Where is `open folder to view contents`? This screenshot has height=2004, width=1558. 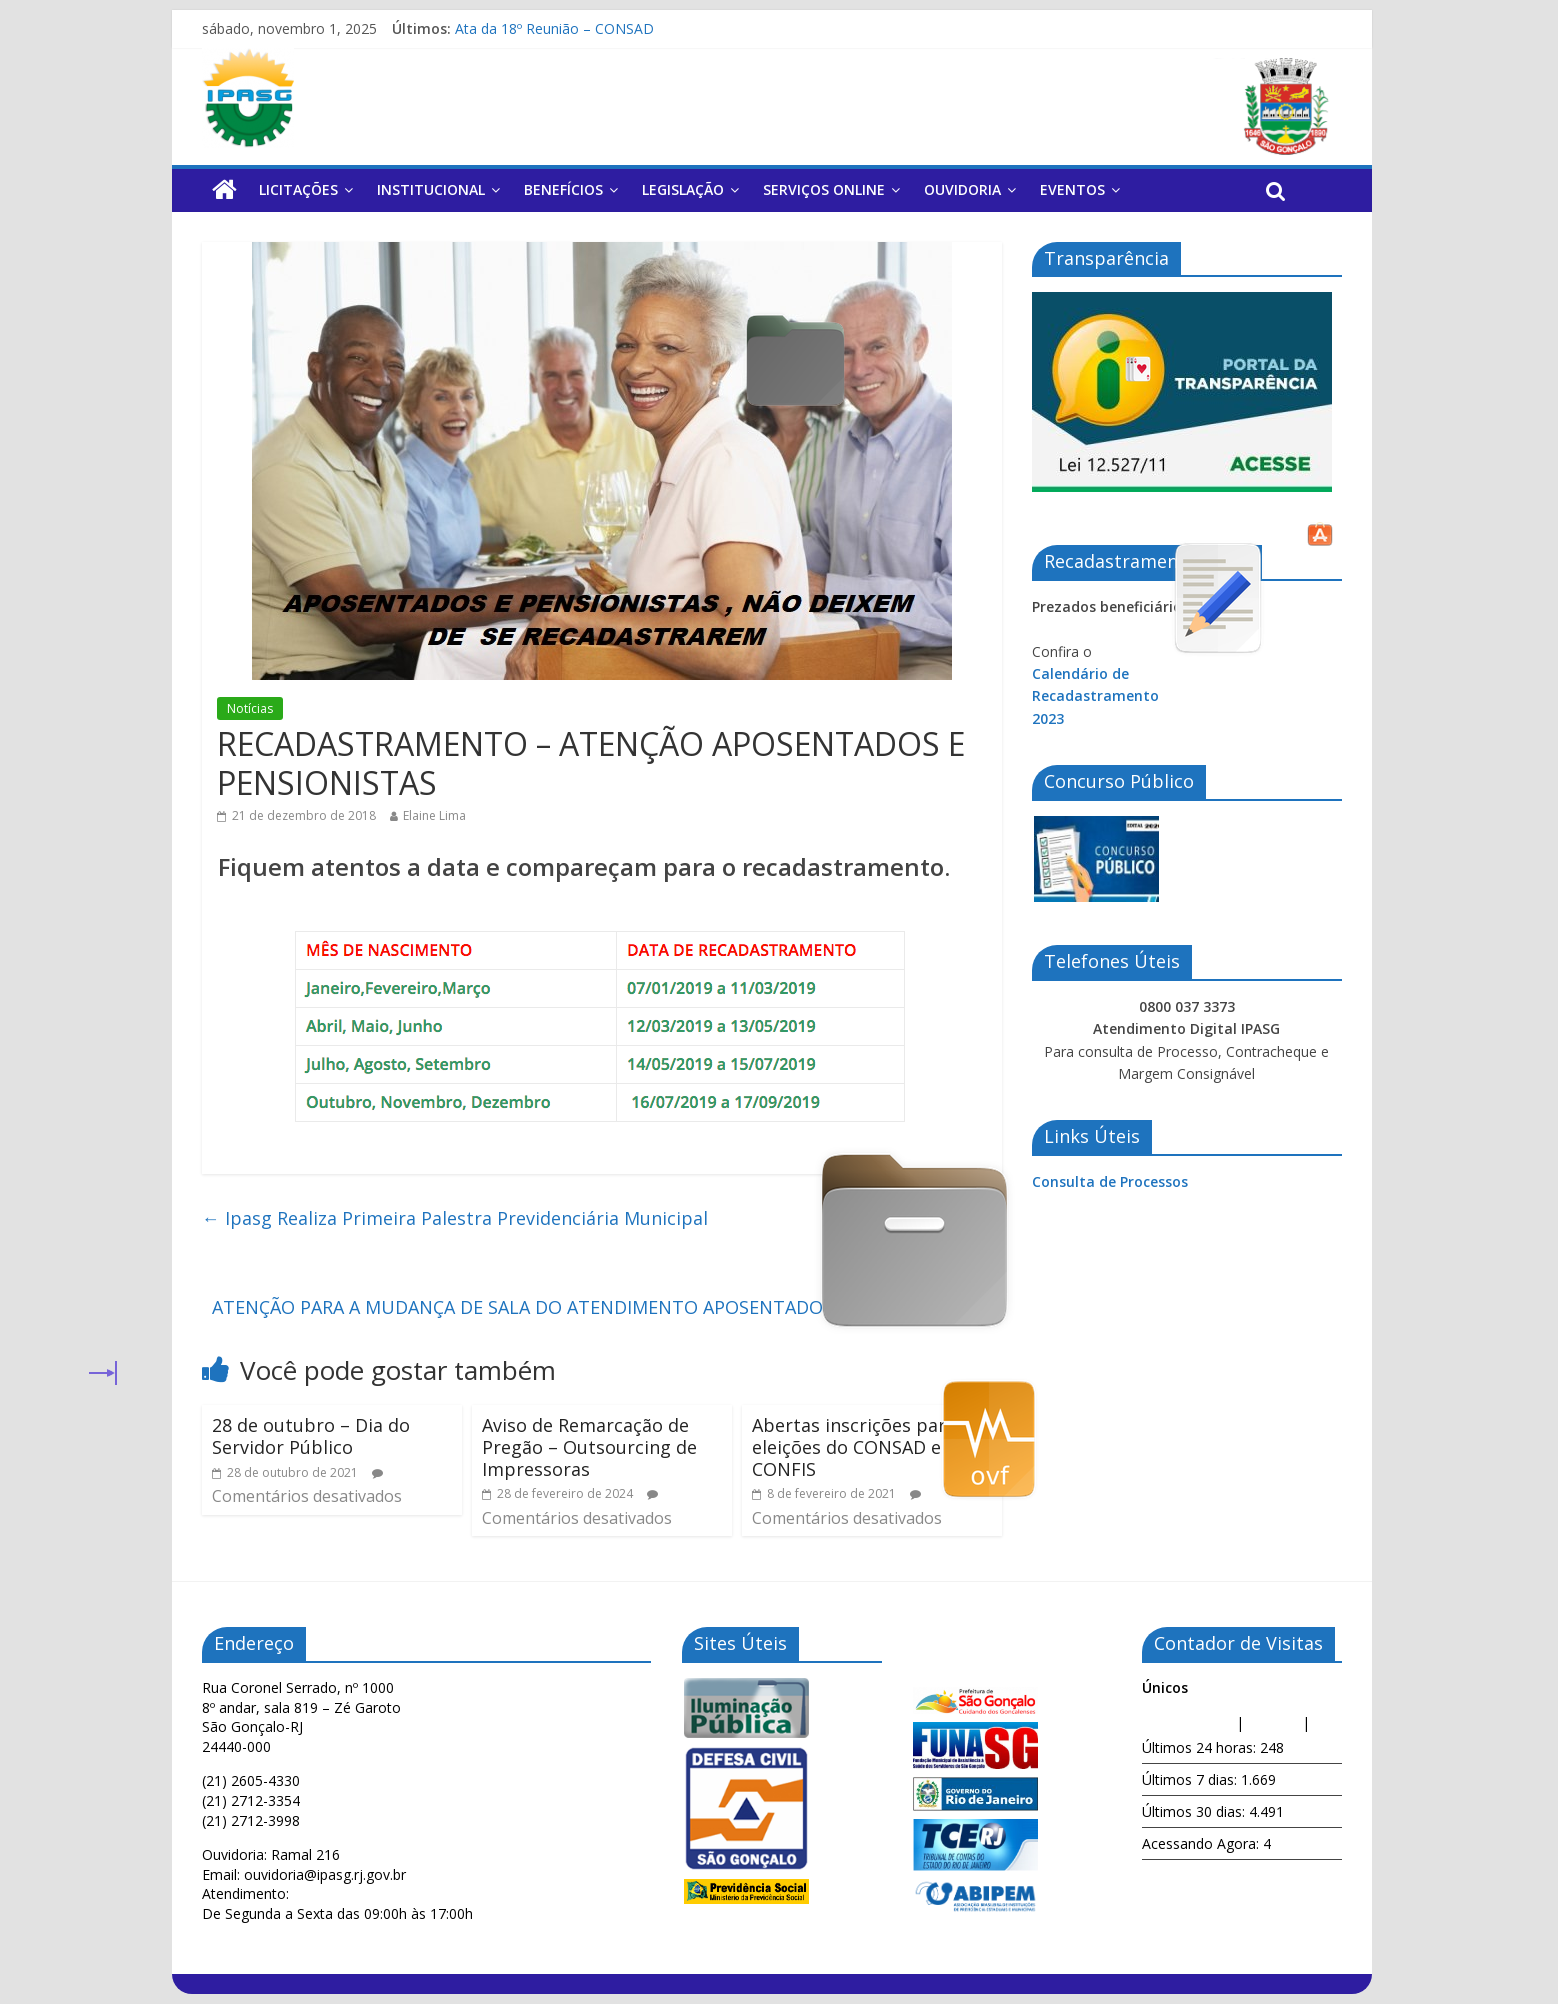
open folder to view contents is located at coordinates (795, 360).